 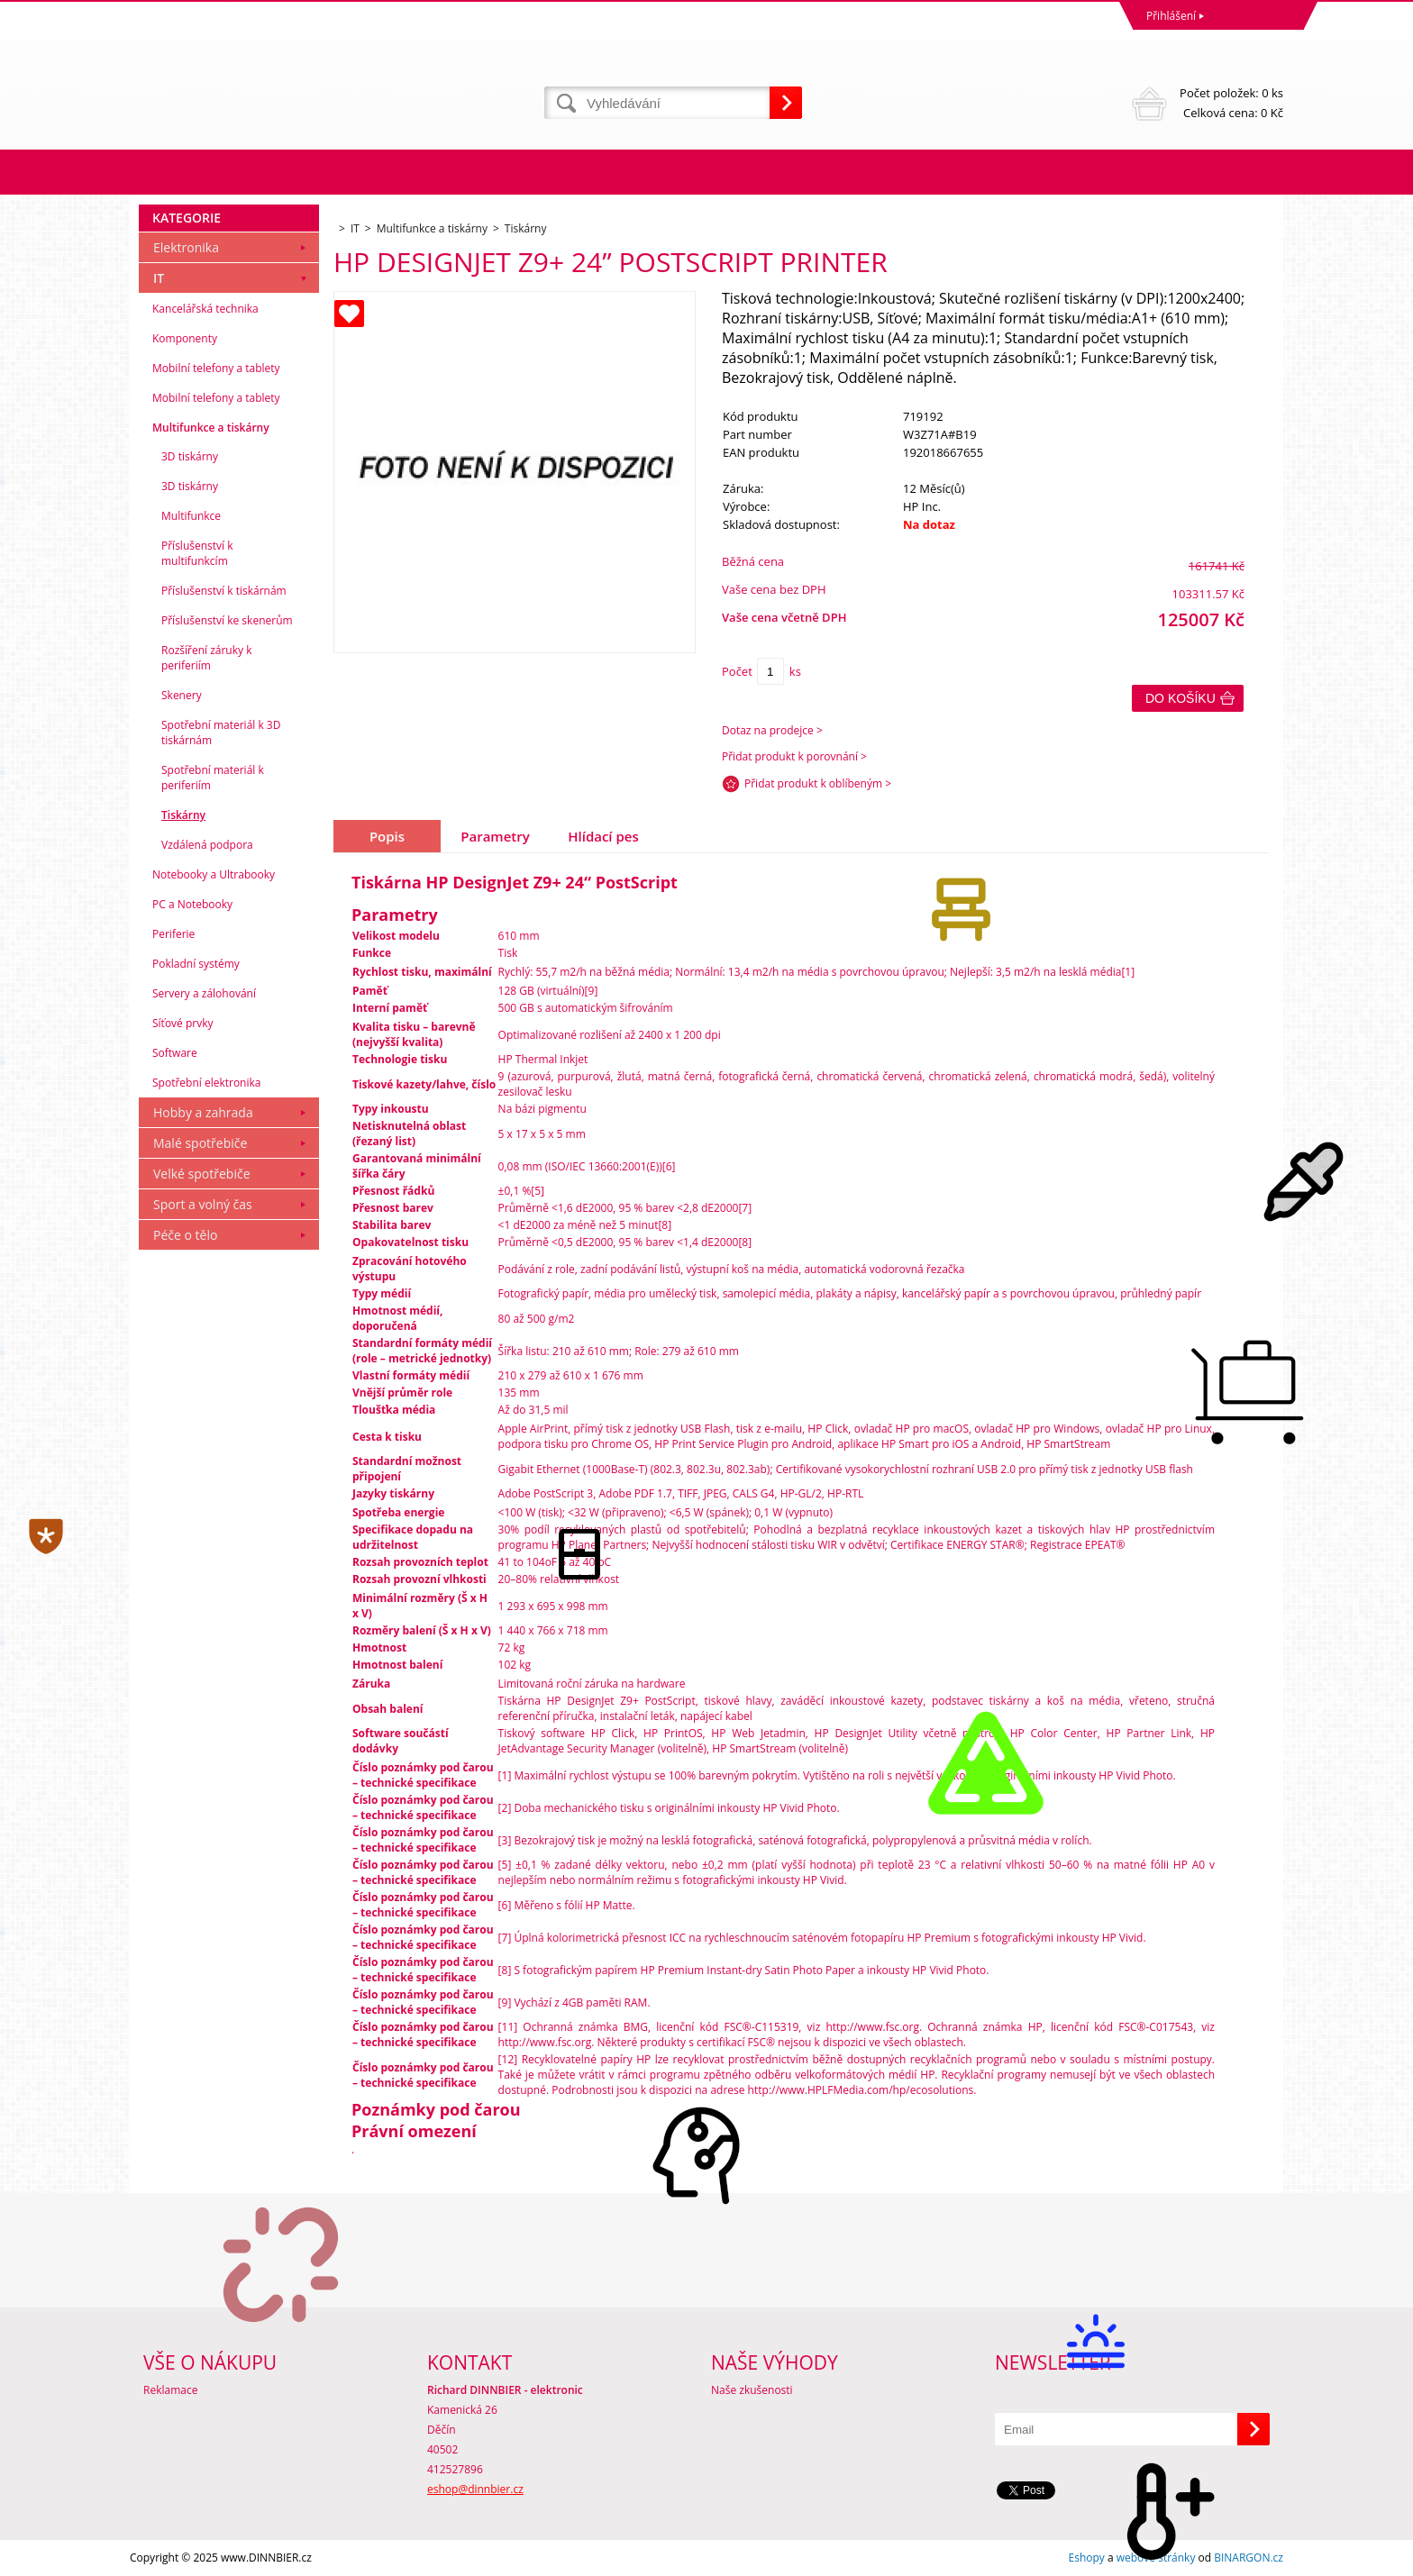 What do you see at coordinates (579, 1554) in the screenshot?
I see `view window sensor status` at bounding box center [579, 1554].